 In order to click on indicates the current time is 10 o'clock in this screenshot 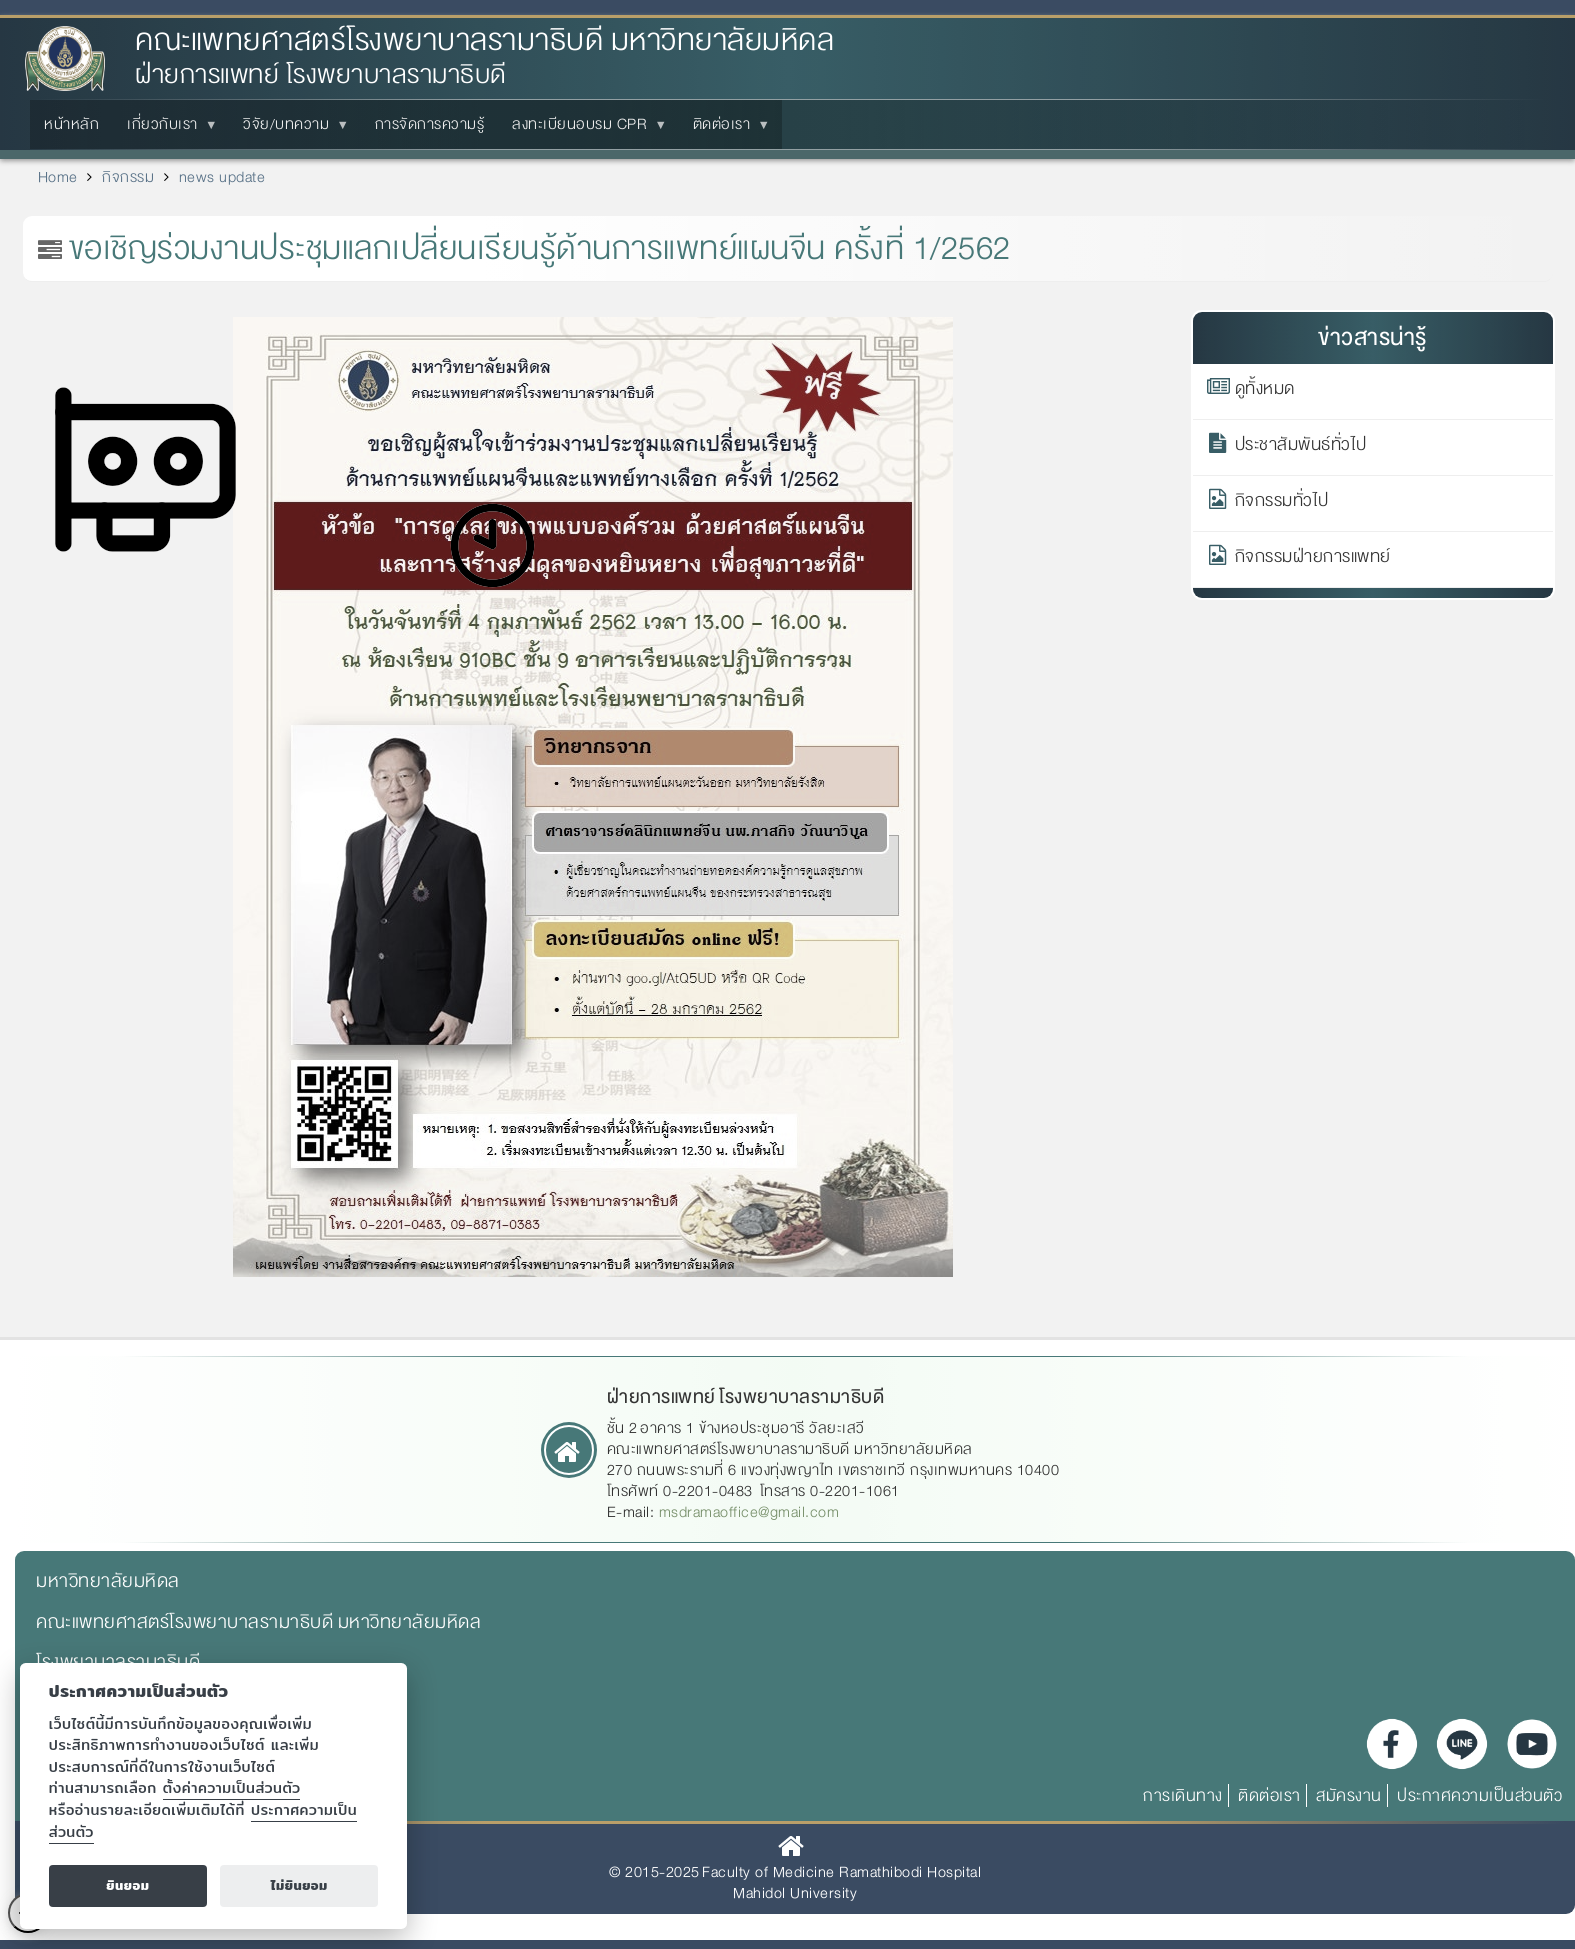, I will do `click(492, 545)`.